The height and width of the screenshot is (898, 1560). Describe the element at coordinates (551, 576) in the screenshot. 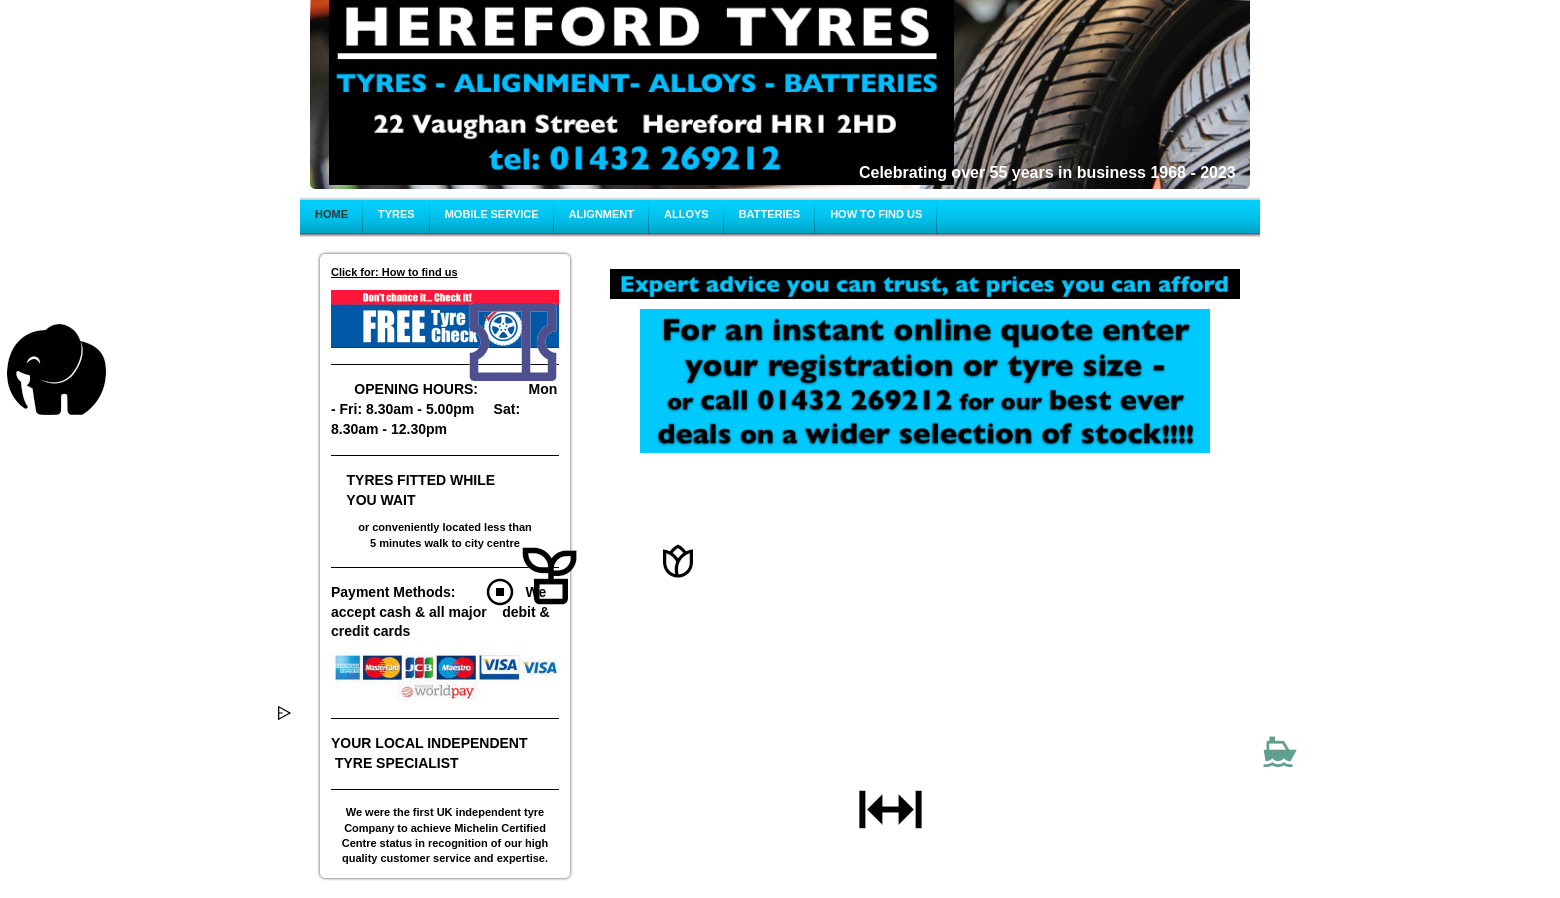

I see `access plant care or gardening features` at that location.